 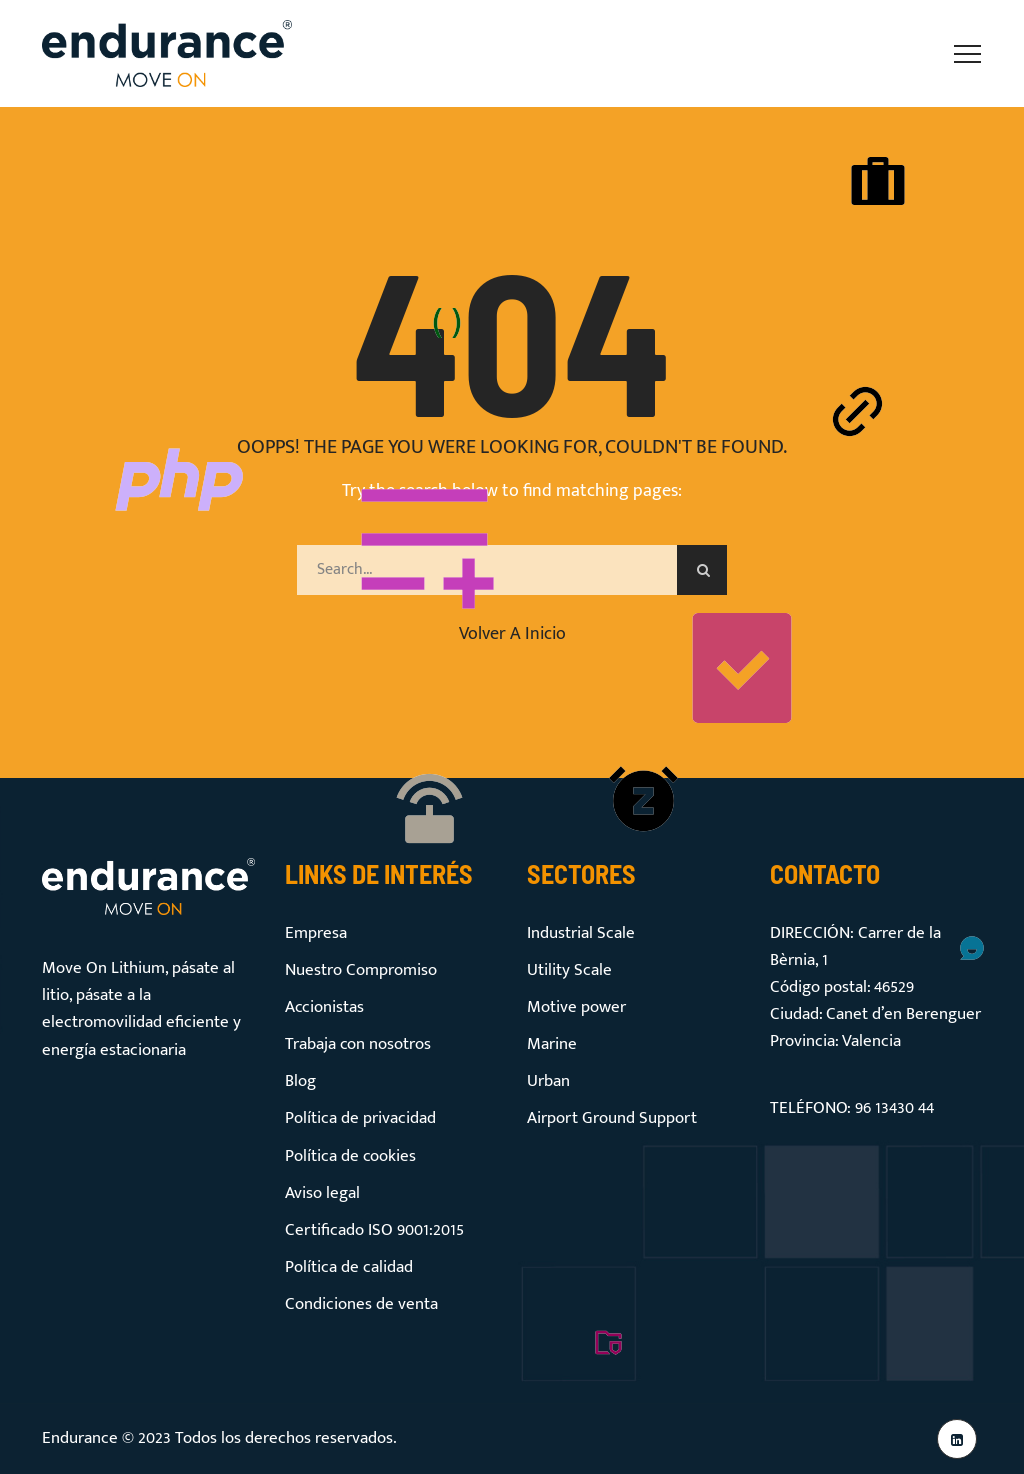 I want to click on indicates PHP programming language, so click(x=179, y=484).